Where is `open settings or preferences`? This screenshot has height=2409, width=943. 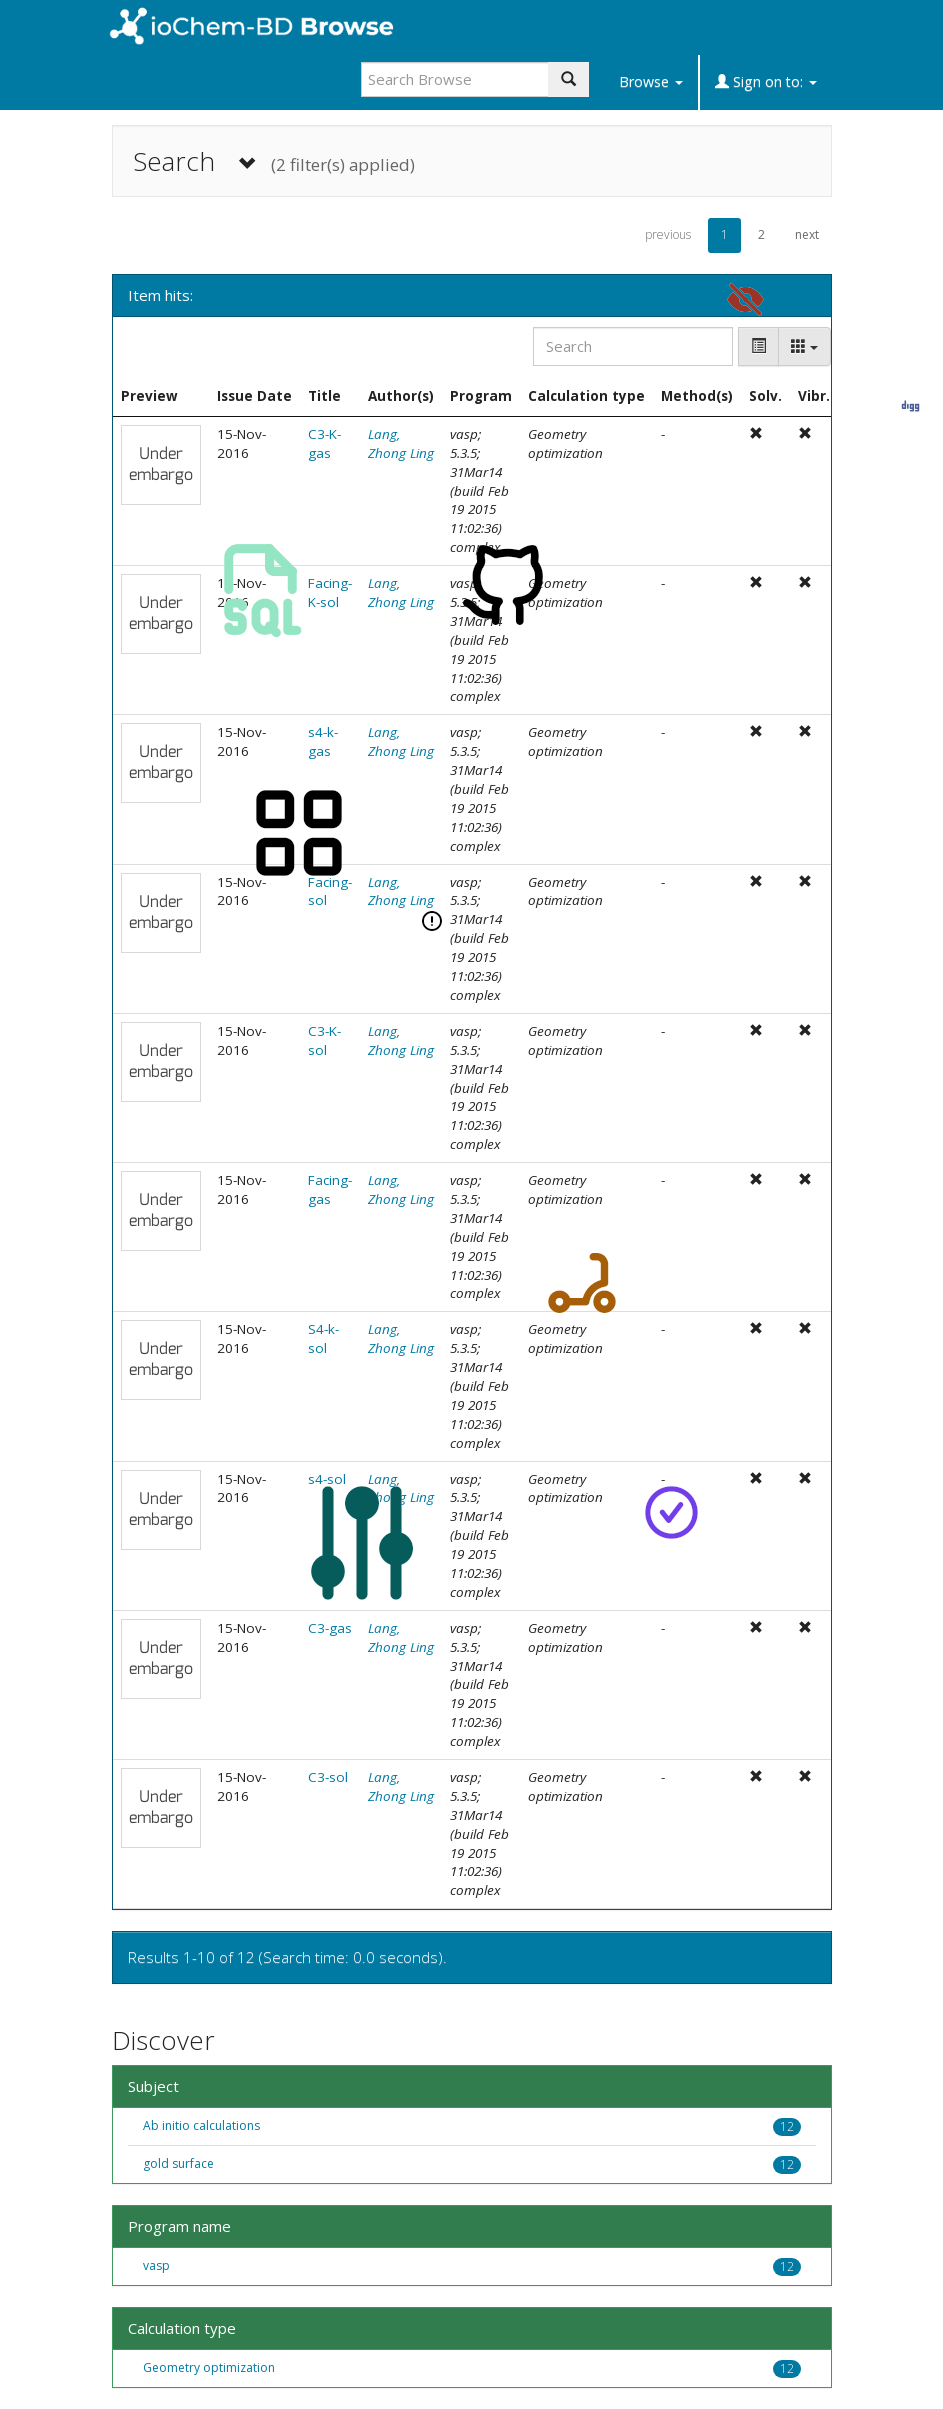 open settings or preferences is located at coordinates (362, 1543).